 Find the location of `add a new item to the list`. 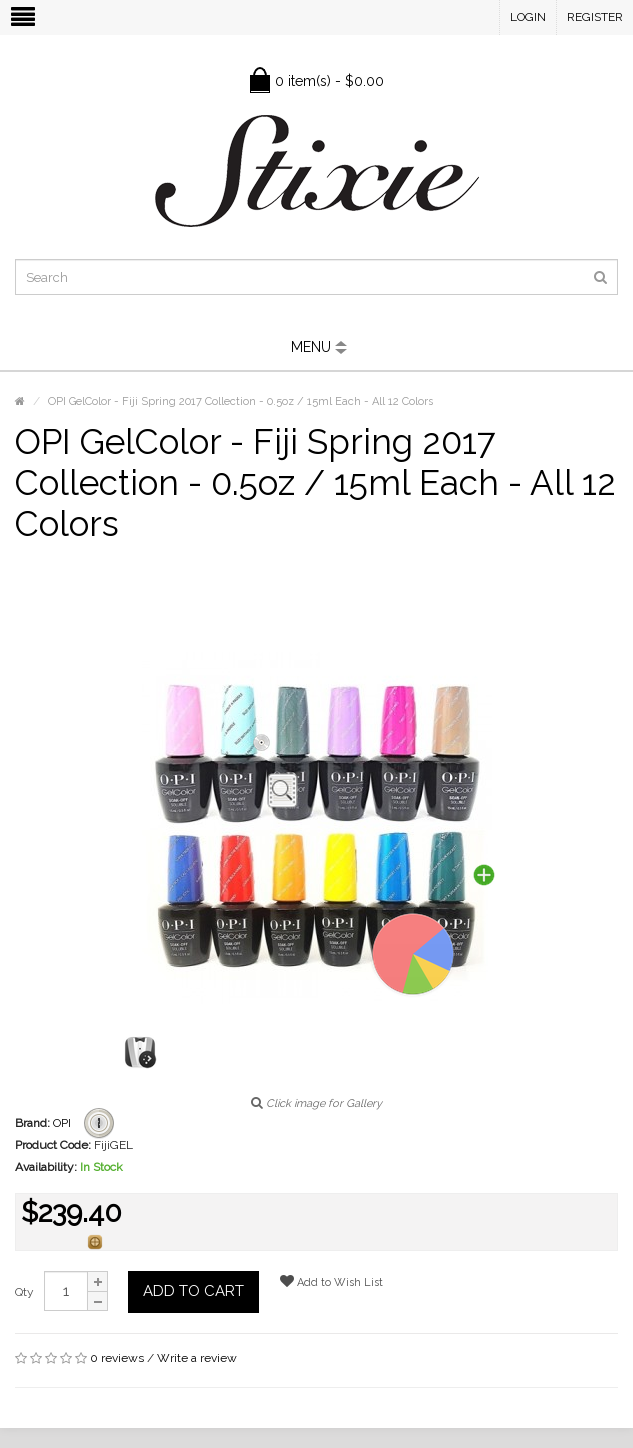

add a new item to the list is located at coordinates (484, 875).